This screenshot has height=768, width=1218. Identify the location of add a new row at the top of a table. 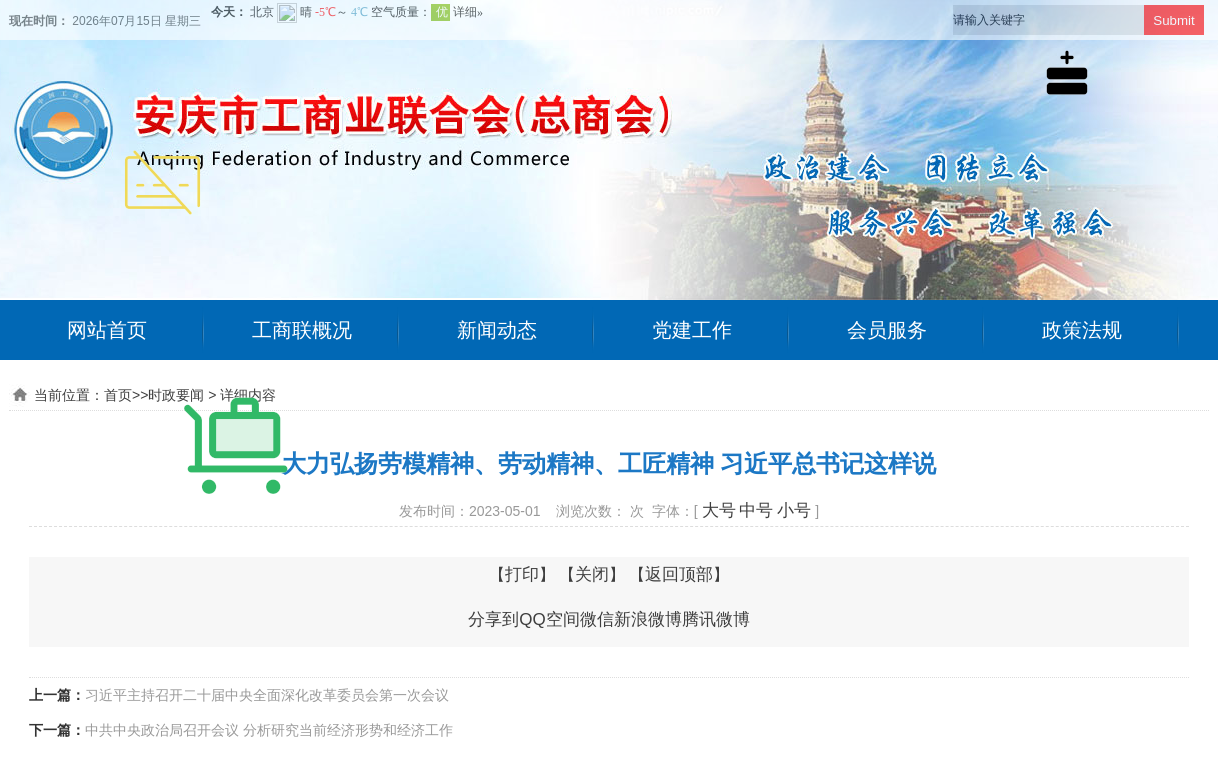
(1067, 76).